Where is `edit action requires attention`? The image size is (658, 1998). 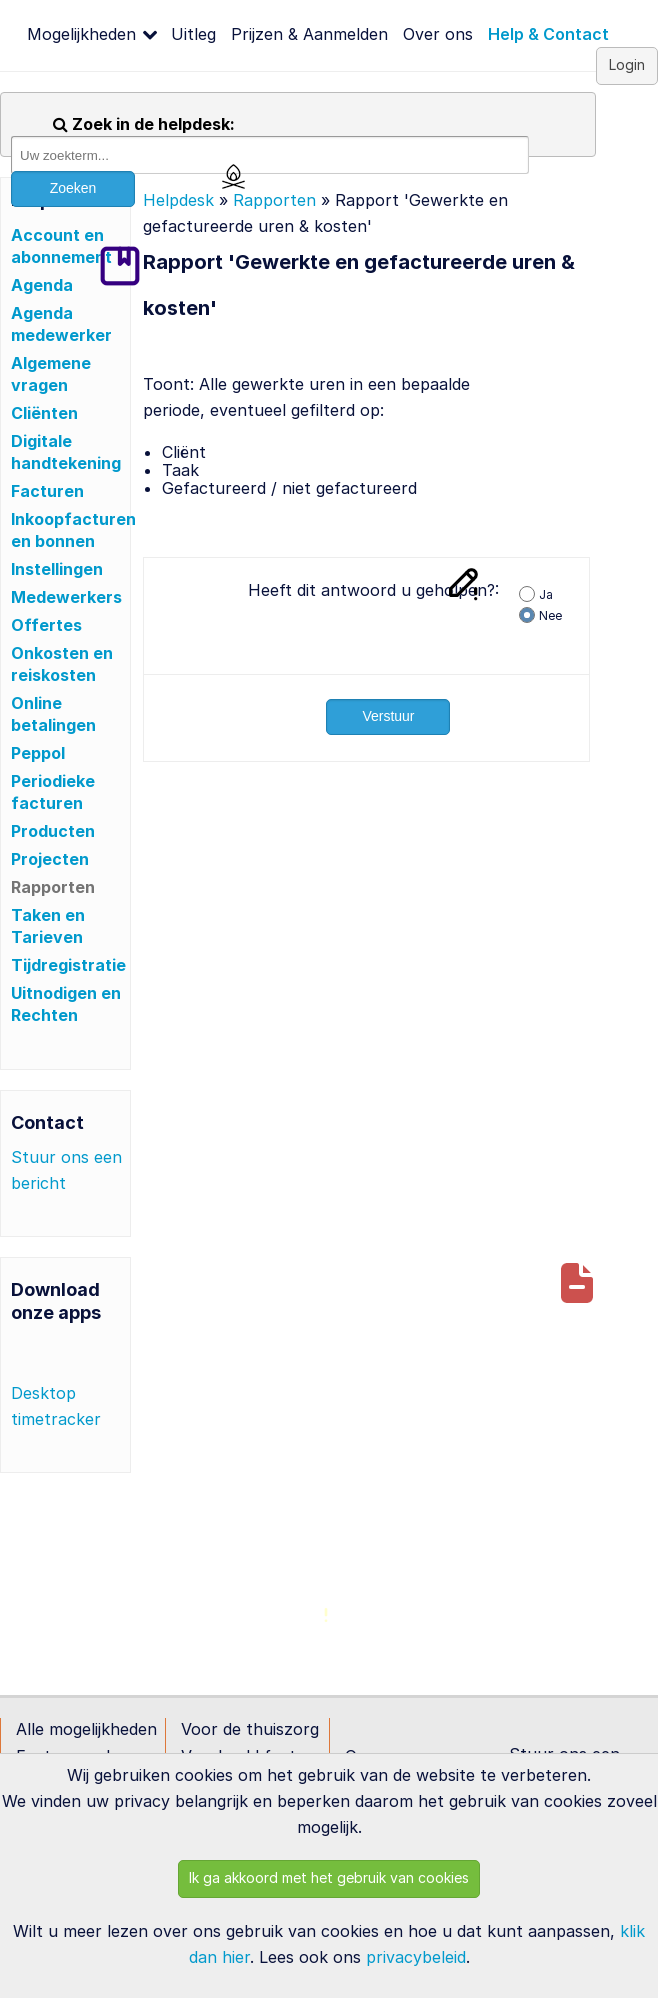 edit action requires attention is located at coordinates (464, 582).